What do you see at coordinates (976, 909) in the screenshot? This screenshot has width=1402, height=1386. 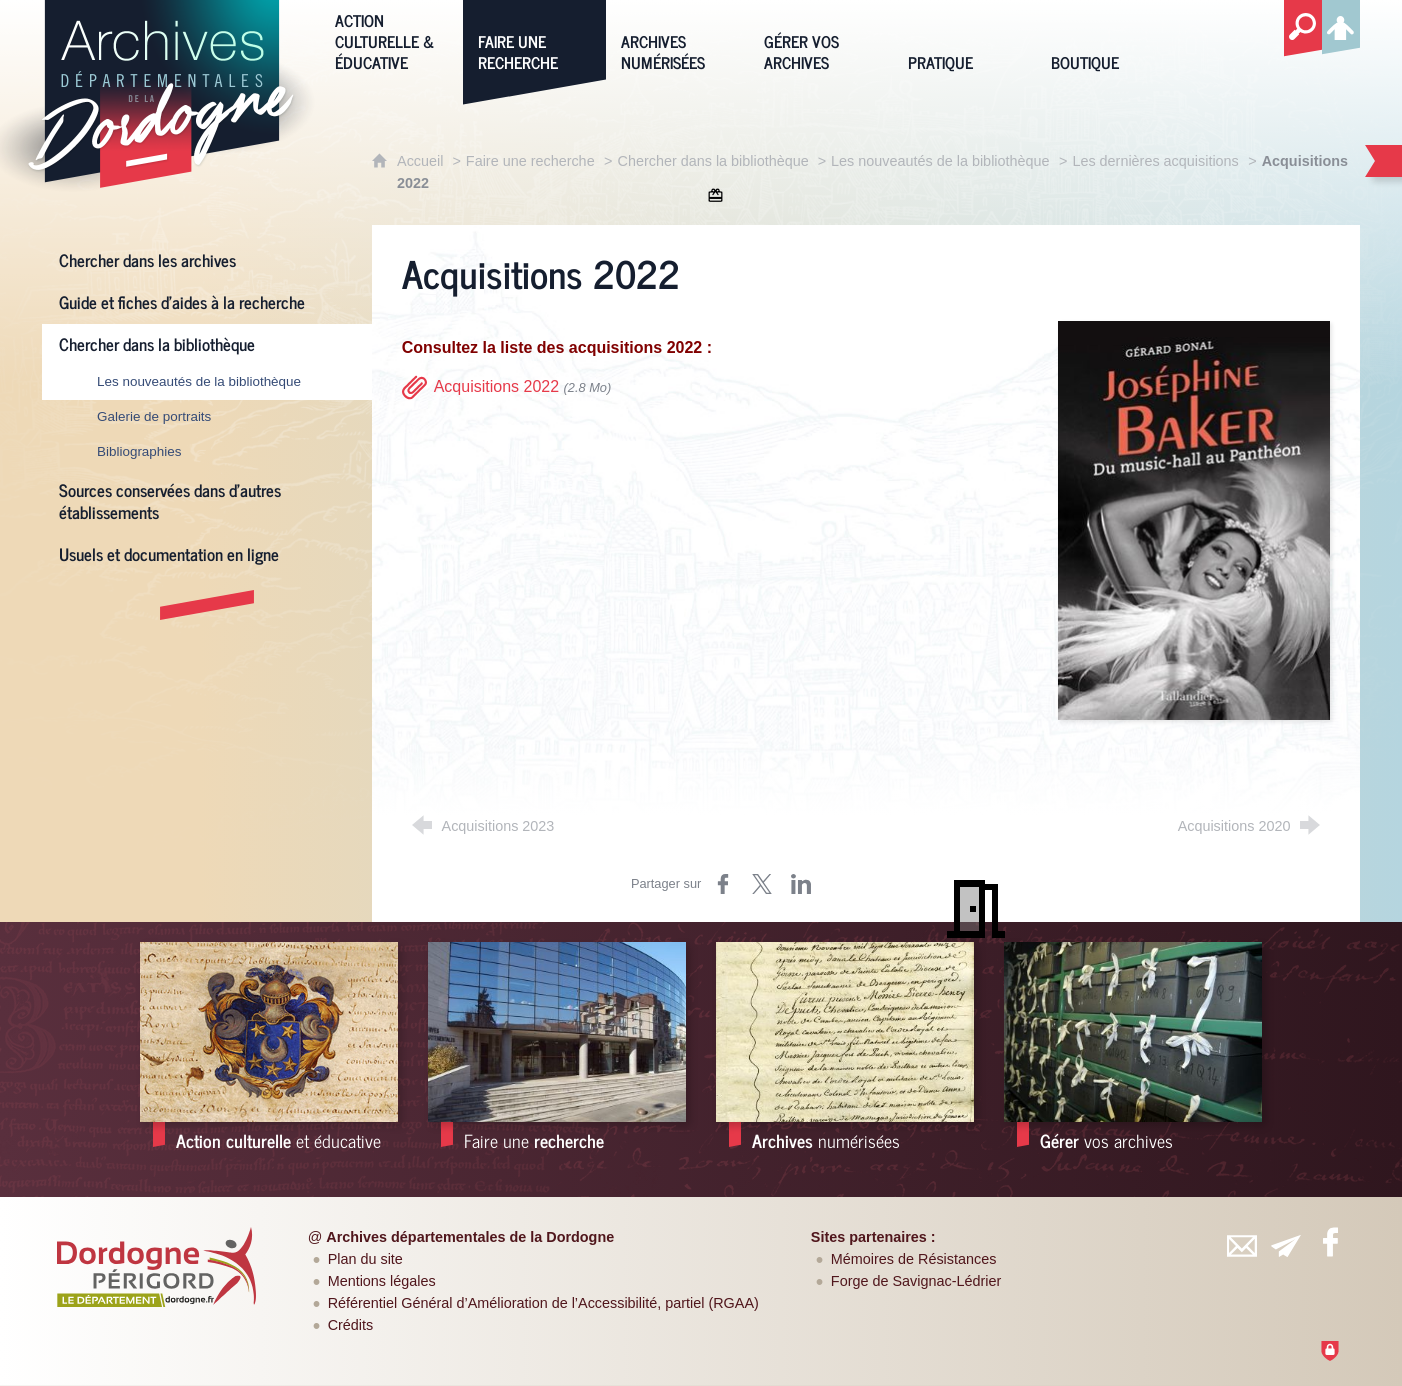 I see `enter or access a meeting room` at bounding box center [976, 909].